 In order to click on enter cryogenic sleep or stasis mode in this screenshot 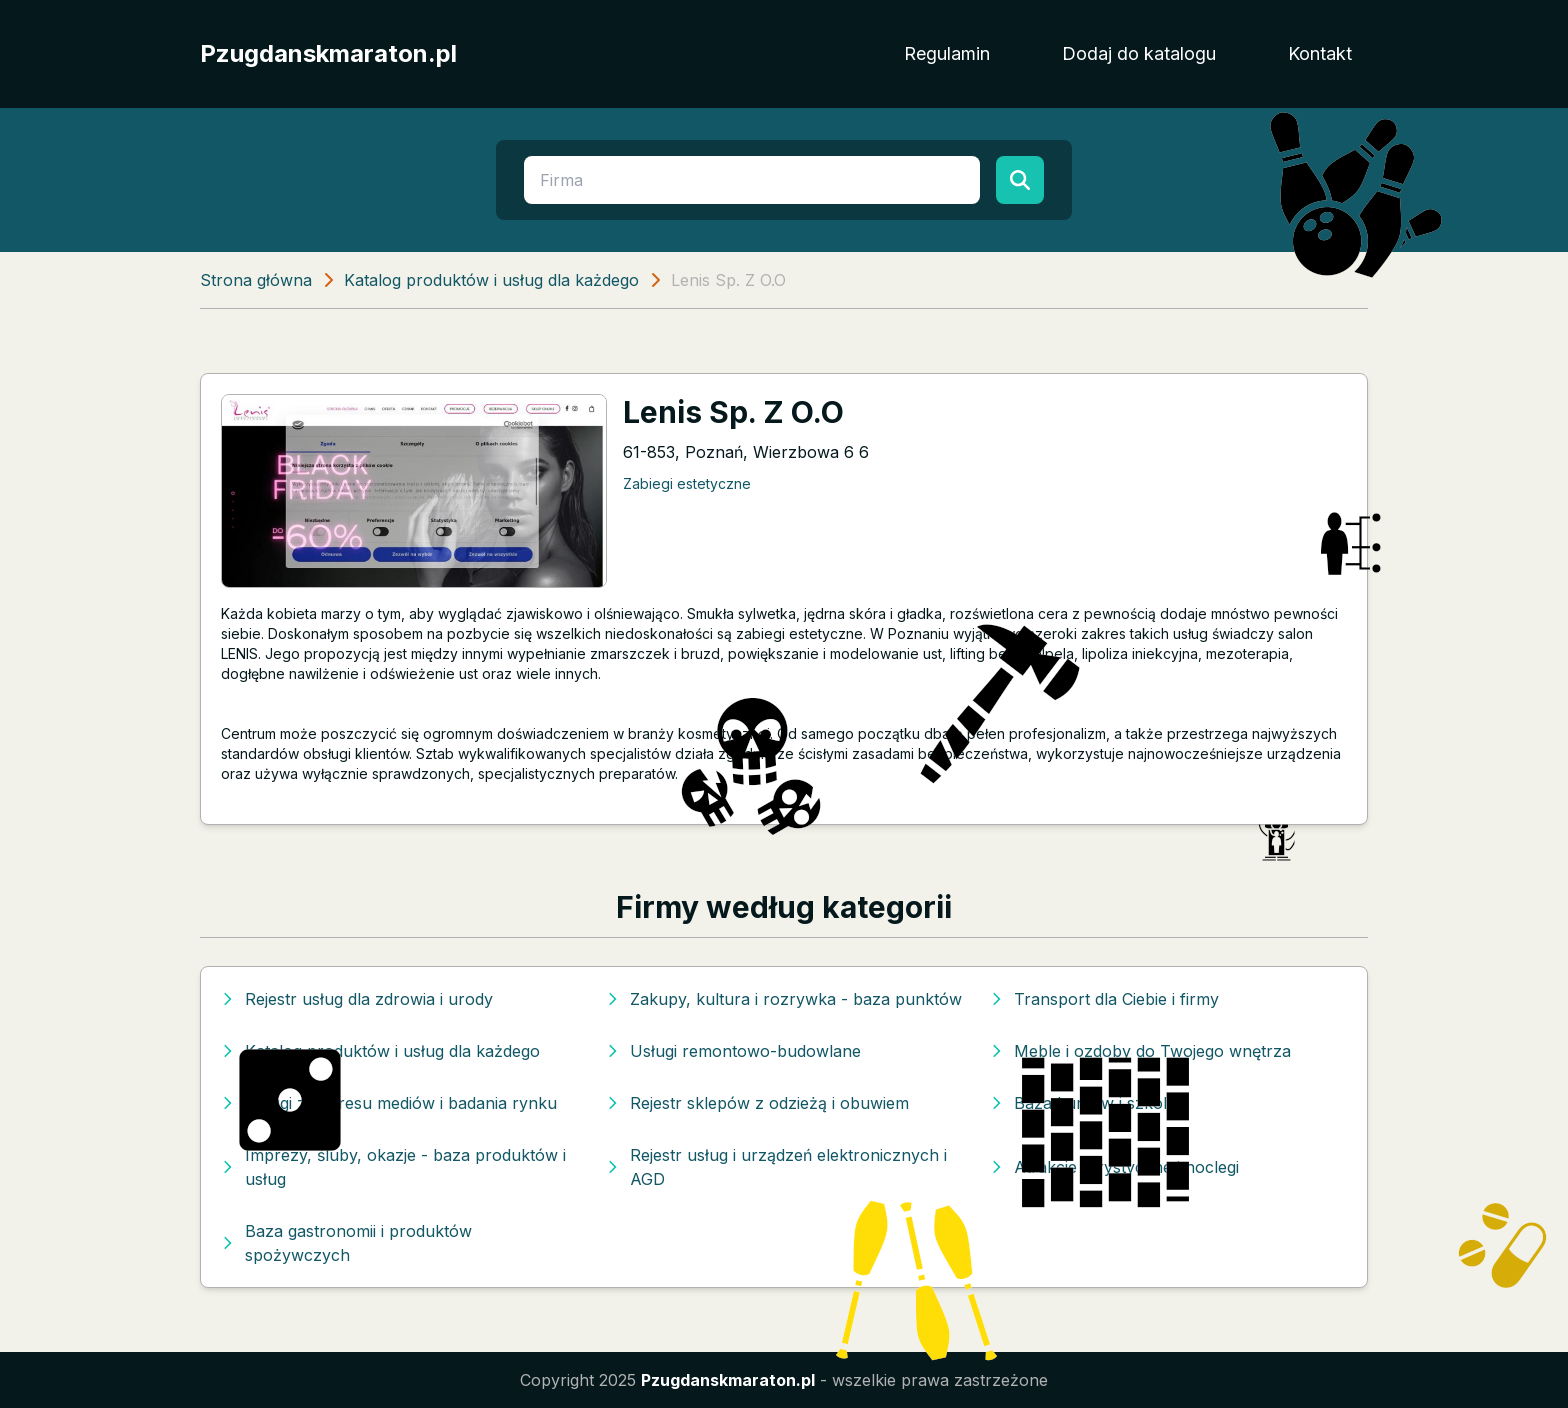, I will do `click(1276, 842)`.